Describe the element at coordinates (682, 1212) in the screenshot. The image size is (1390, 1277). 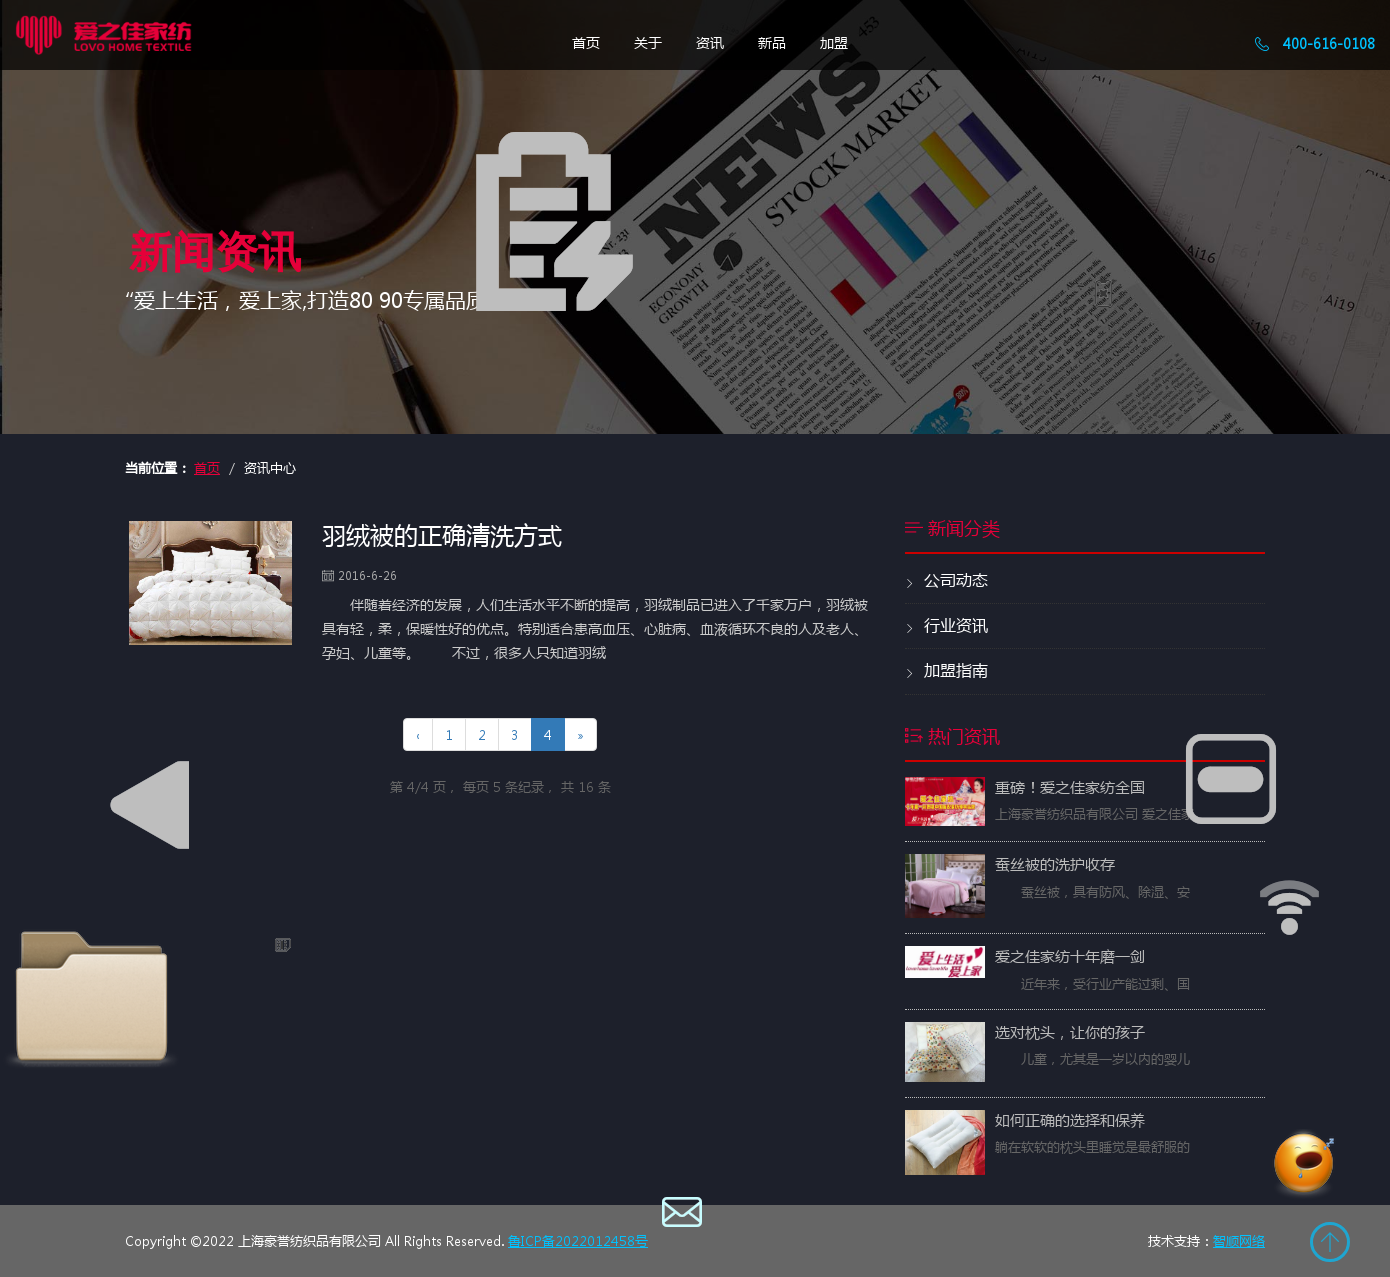
I see `open email application` at that location.